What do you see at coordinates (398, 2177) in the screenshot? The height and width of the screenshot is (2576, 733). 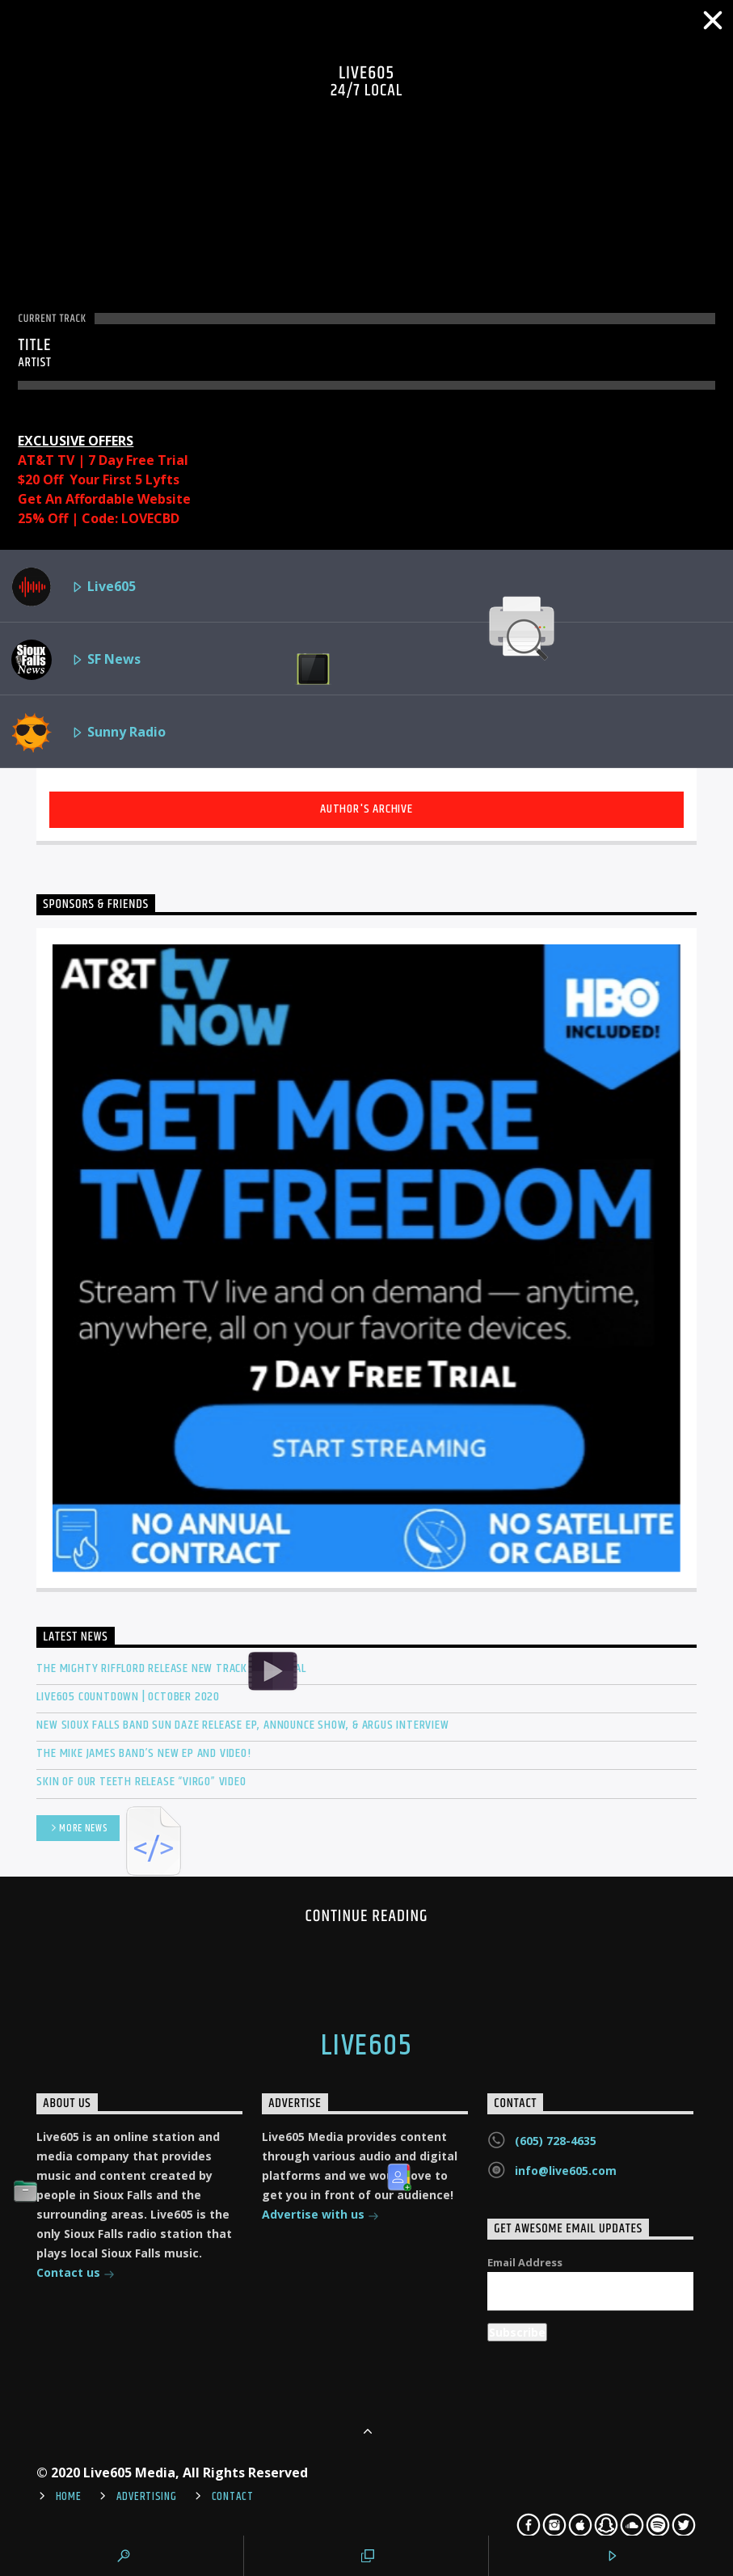 I see `create a new contact in your address book` at bounding box center [398, 2177].